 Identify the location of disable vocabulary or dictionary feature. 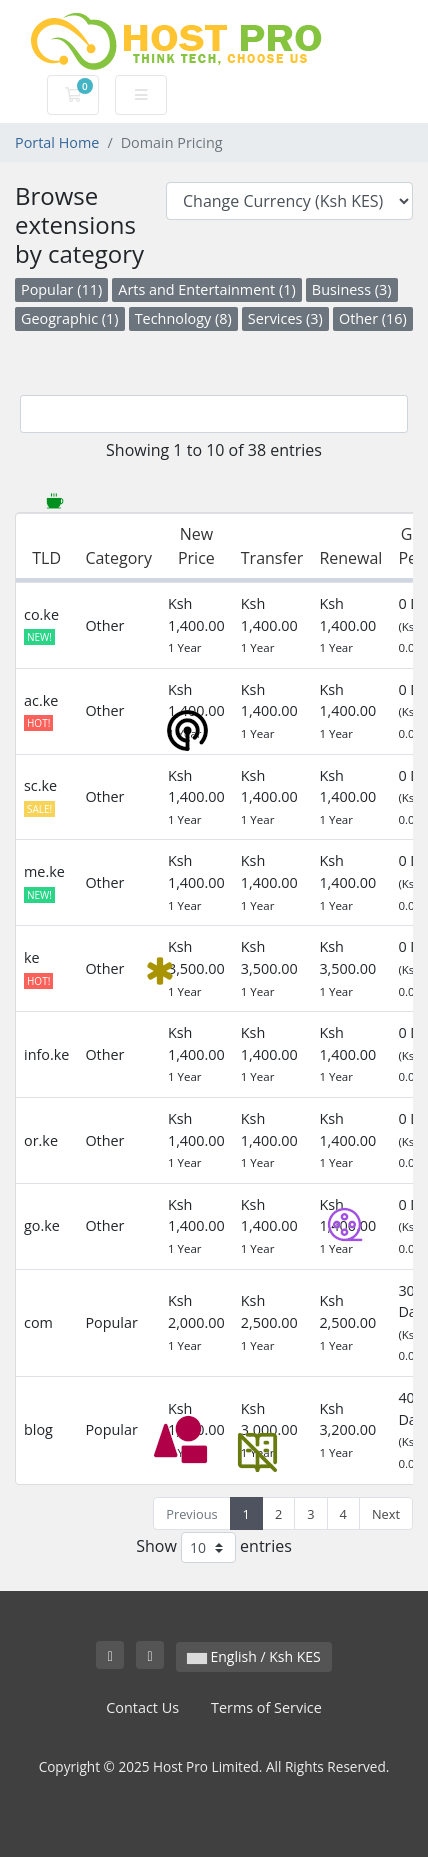
(257, 1452).